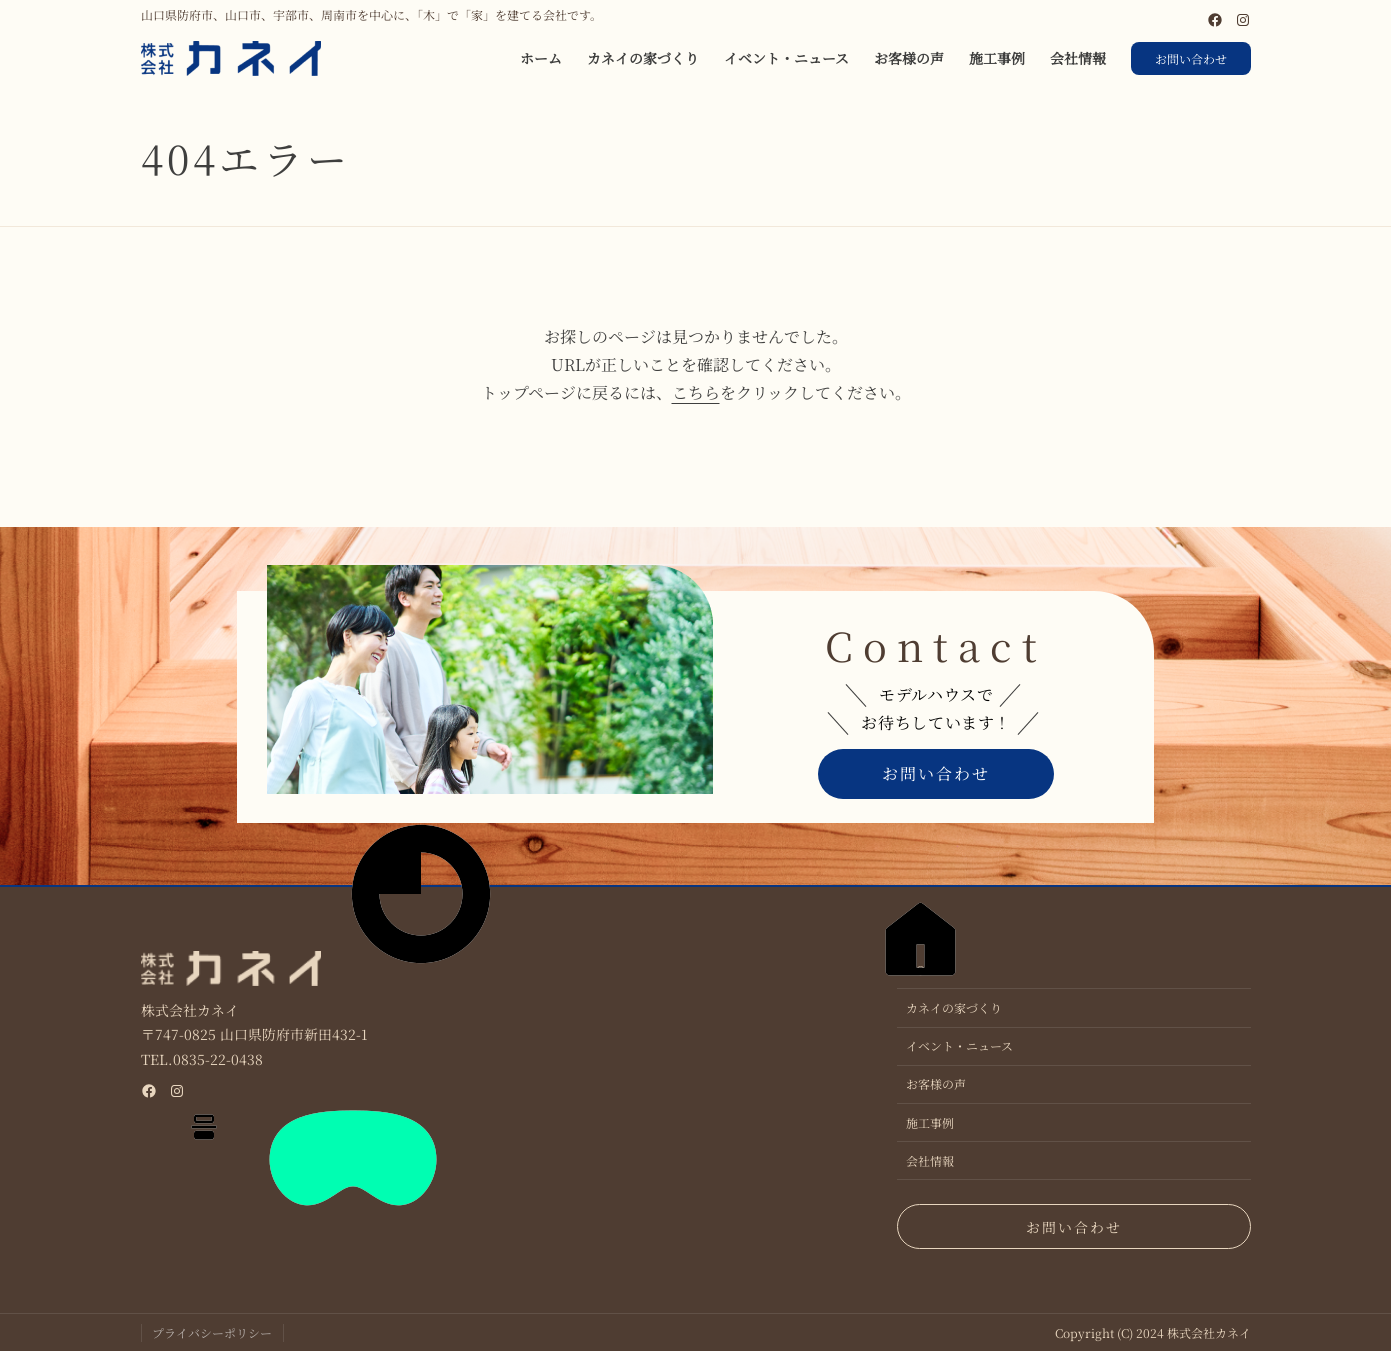 The height and width of the screenshot is (1351, 1391). What do you see at coordinates (204, 1127) in the screenshot?
I see `flip content vertically` at bounding box center [204, 1127].